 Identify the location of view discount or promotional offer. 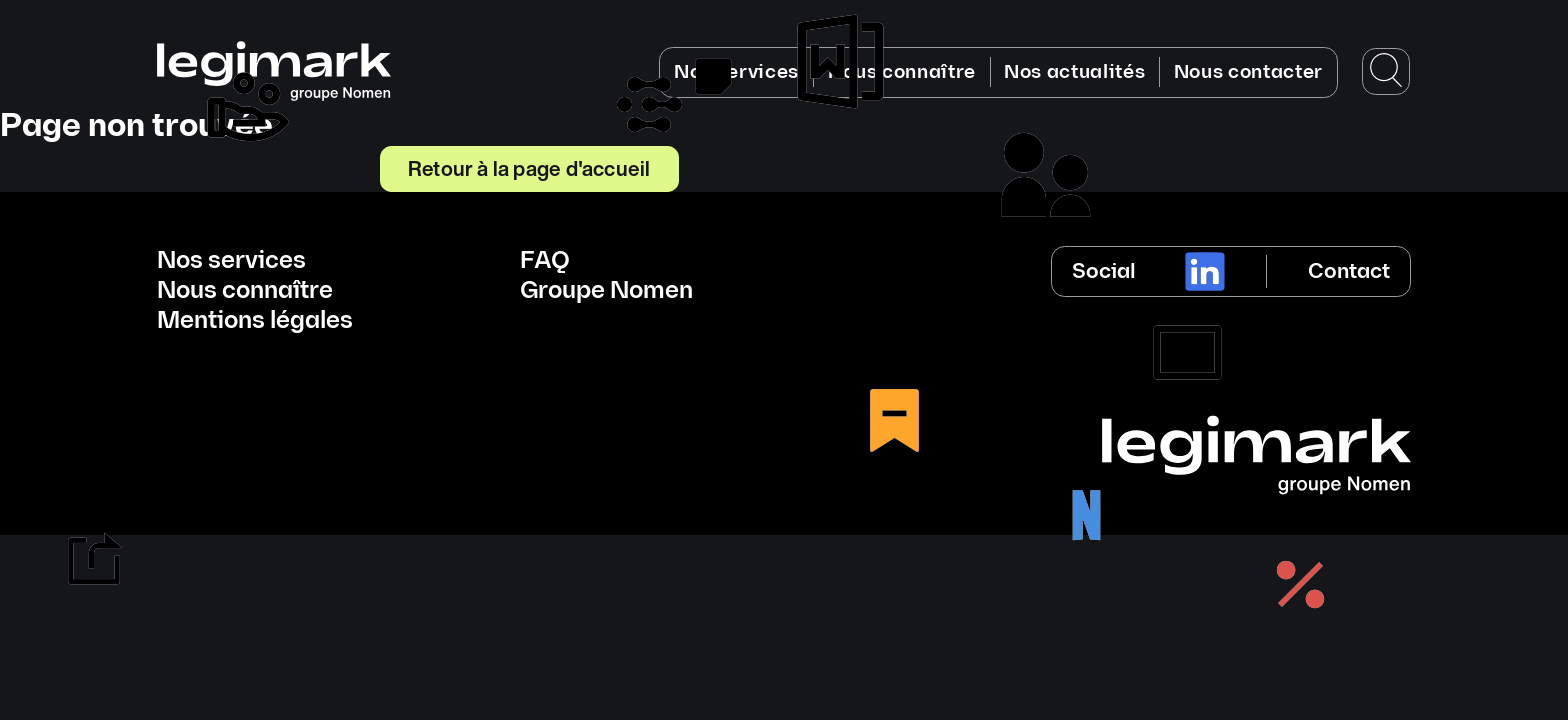
(1300, 584).